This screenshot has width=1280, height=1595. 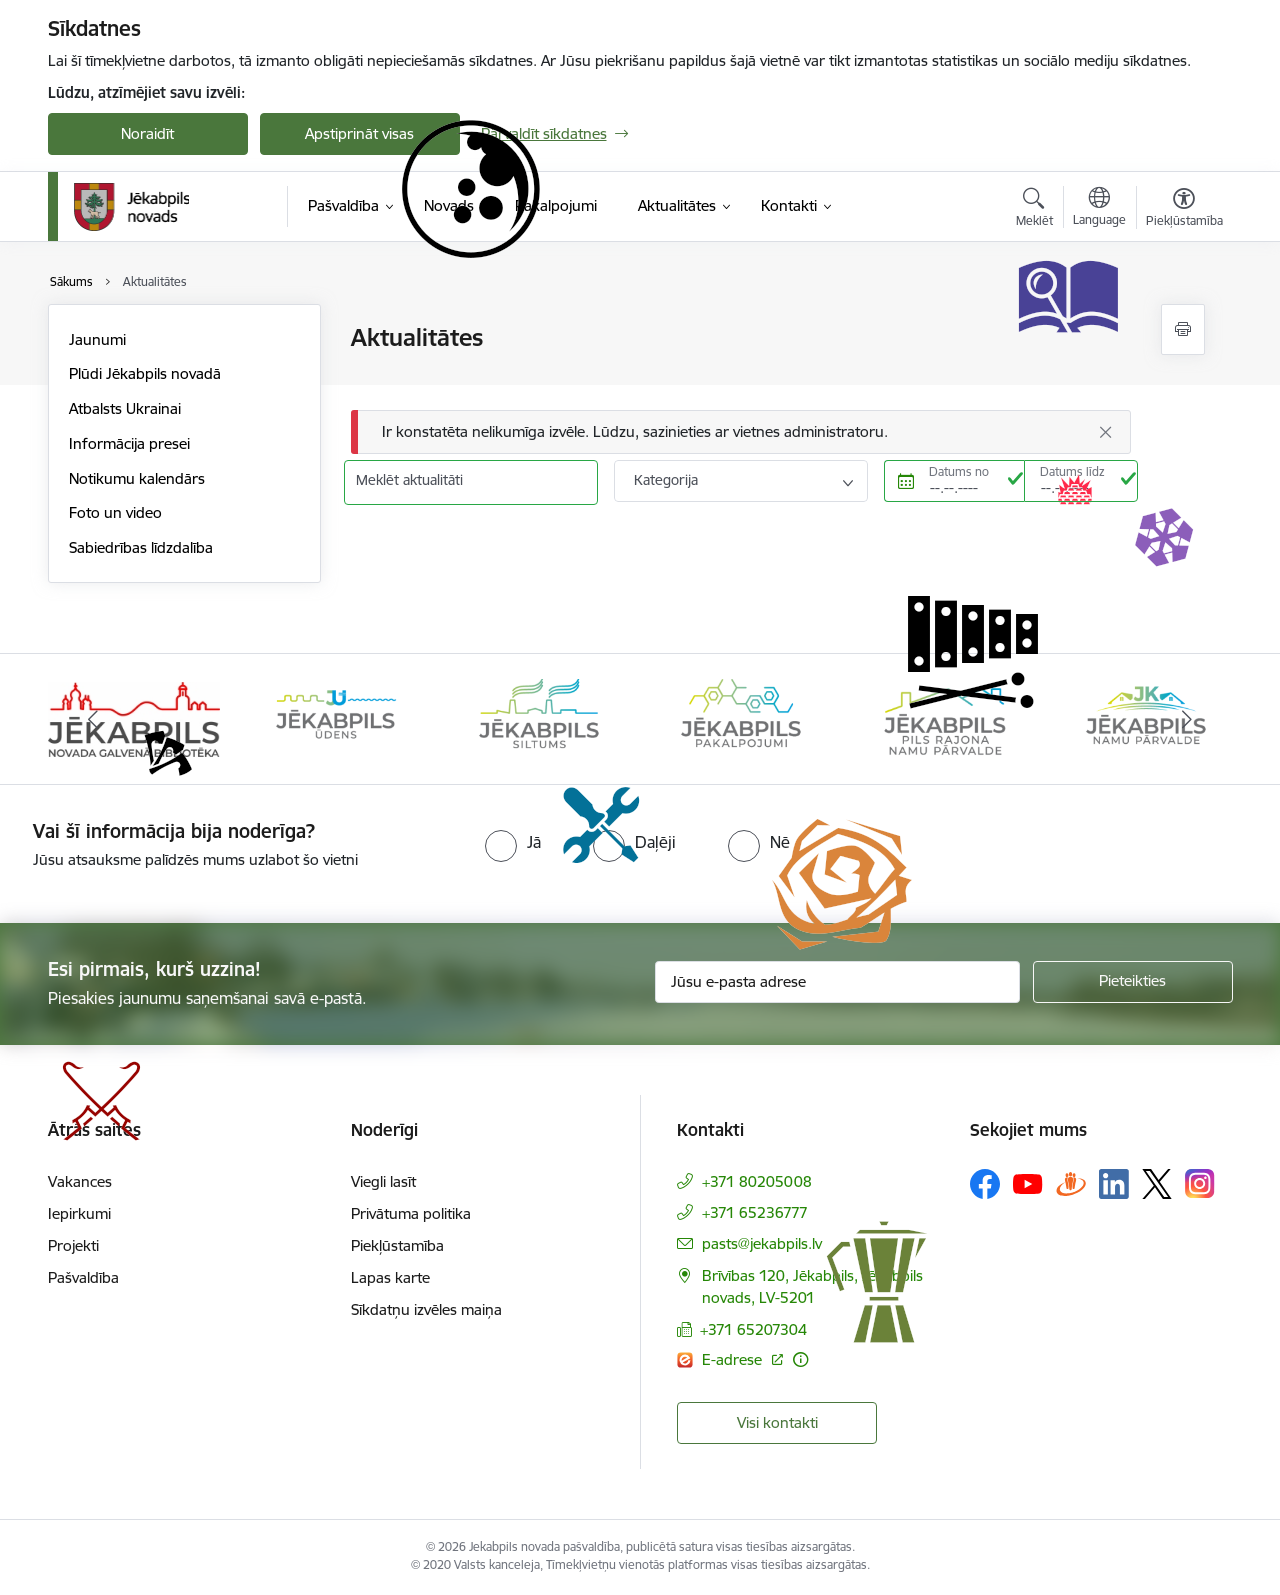 What do you see at coordinates (168, 753) in the screenshot?
I see `select hatchet or axe weapon type` at bounding box center [168, 753].